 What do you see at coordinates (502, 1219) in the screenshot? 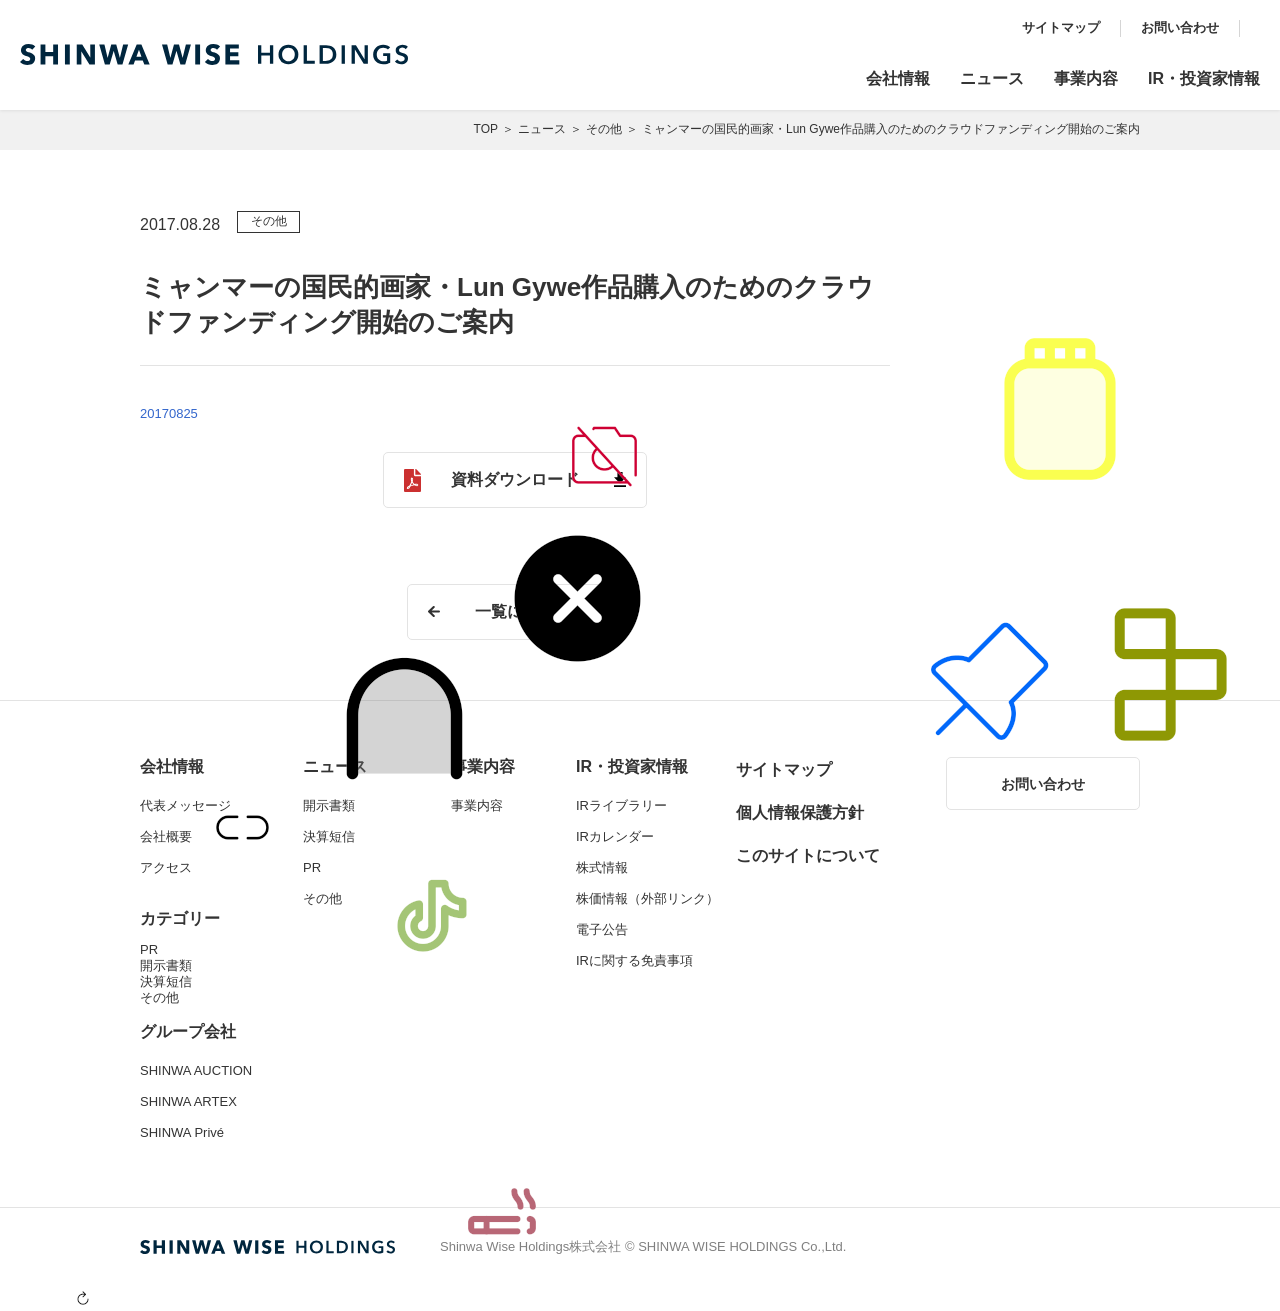
I see `indicates a designated smoking area` at bounding box center [502, 1219].